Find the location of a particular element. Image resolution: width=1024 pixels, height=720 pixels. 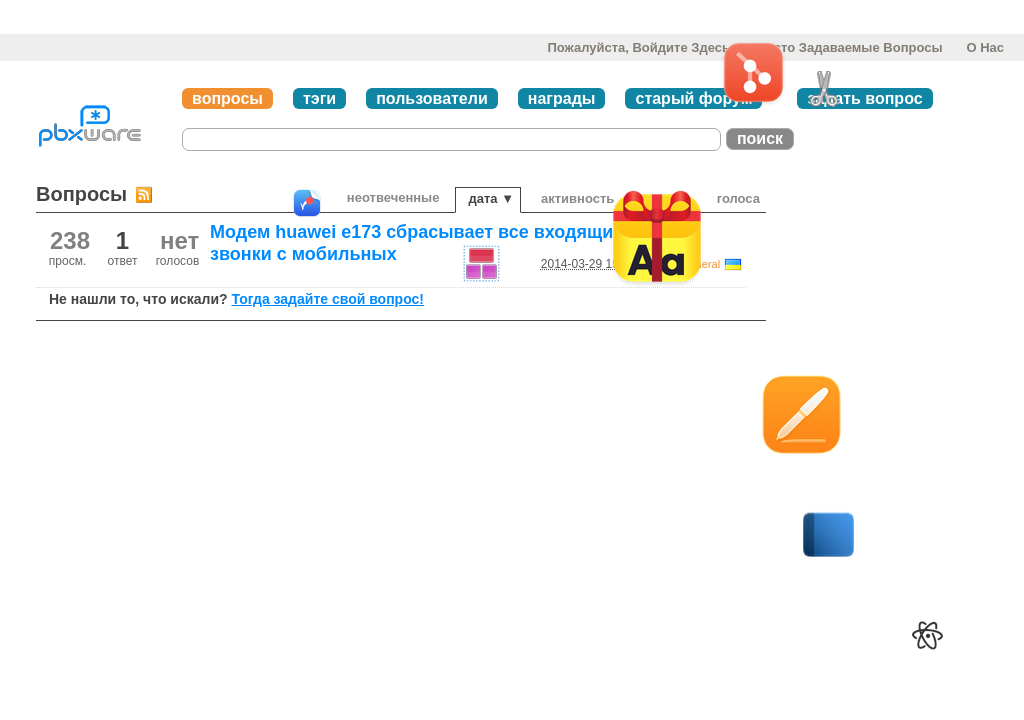

open webfont kit generator app is located at coordinates (657, 238).